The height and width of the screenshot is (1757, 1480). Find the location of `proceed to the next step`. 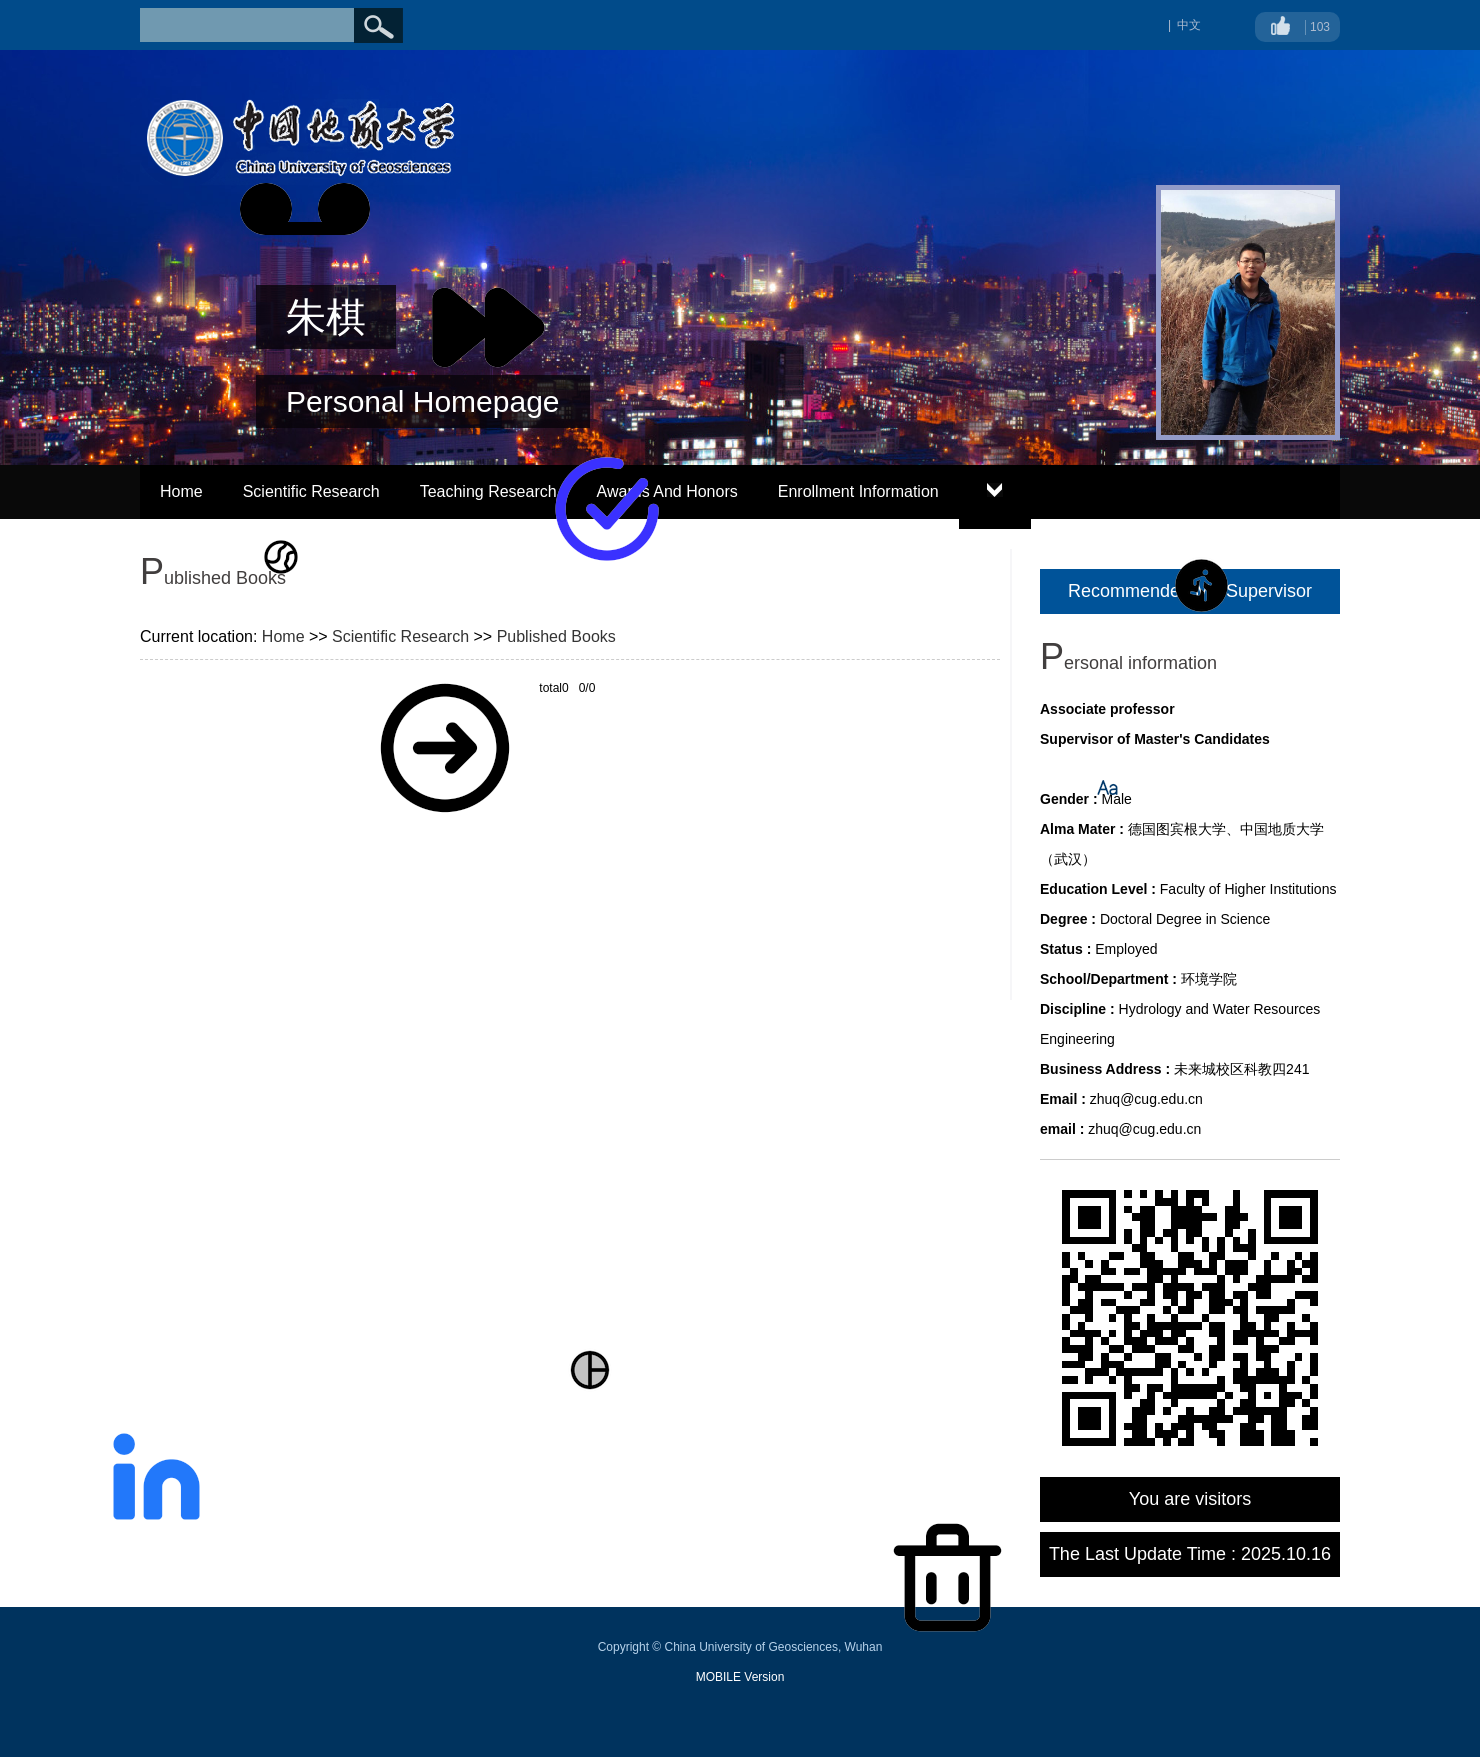

proceed to the next step is located at coordinates (445, 748).